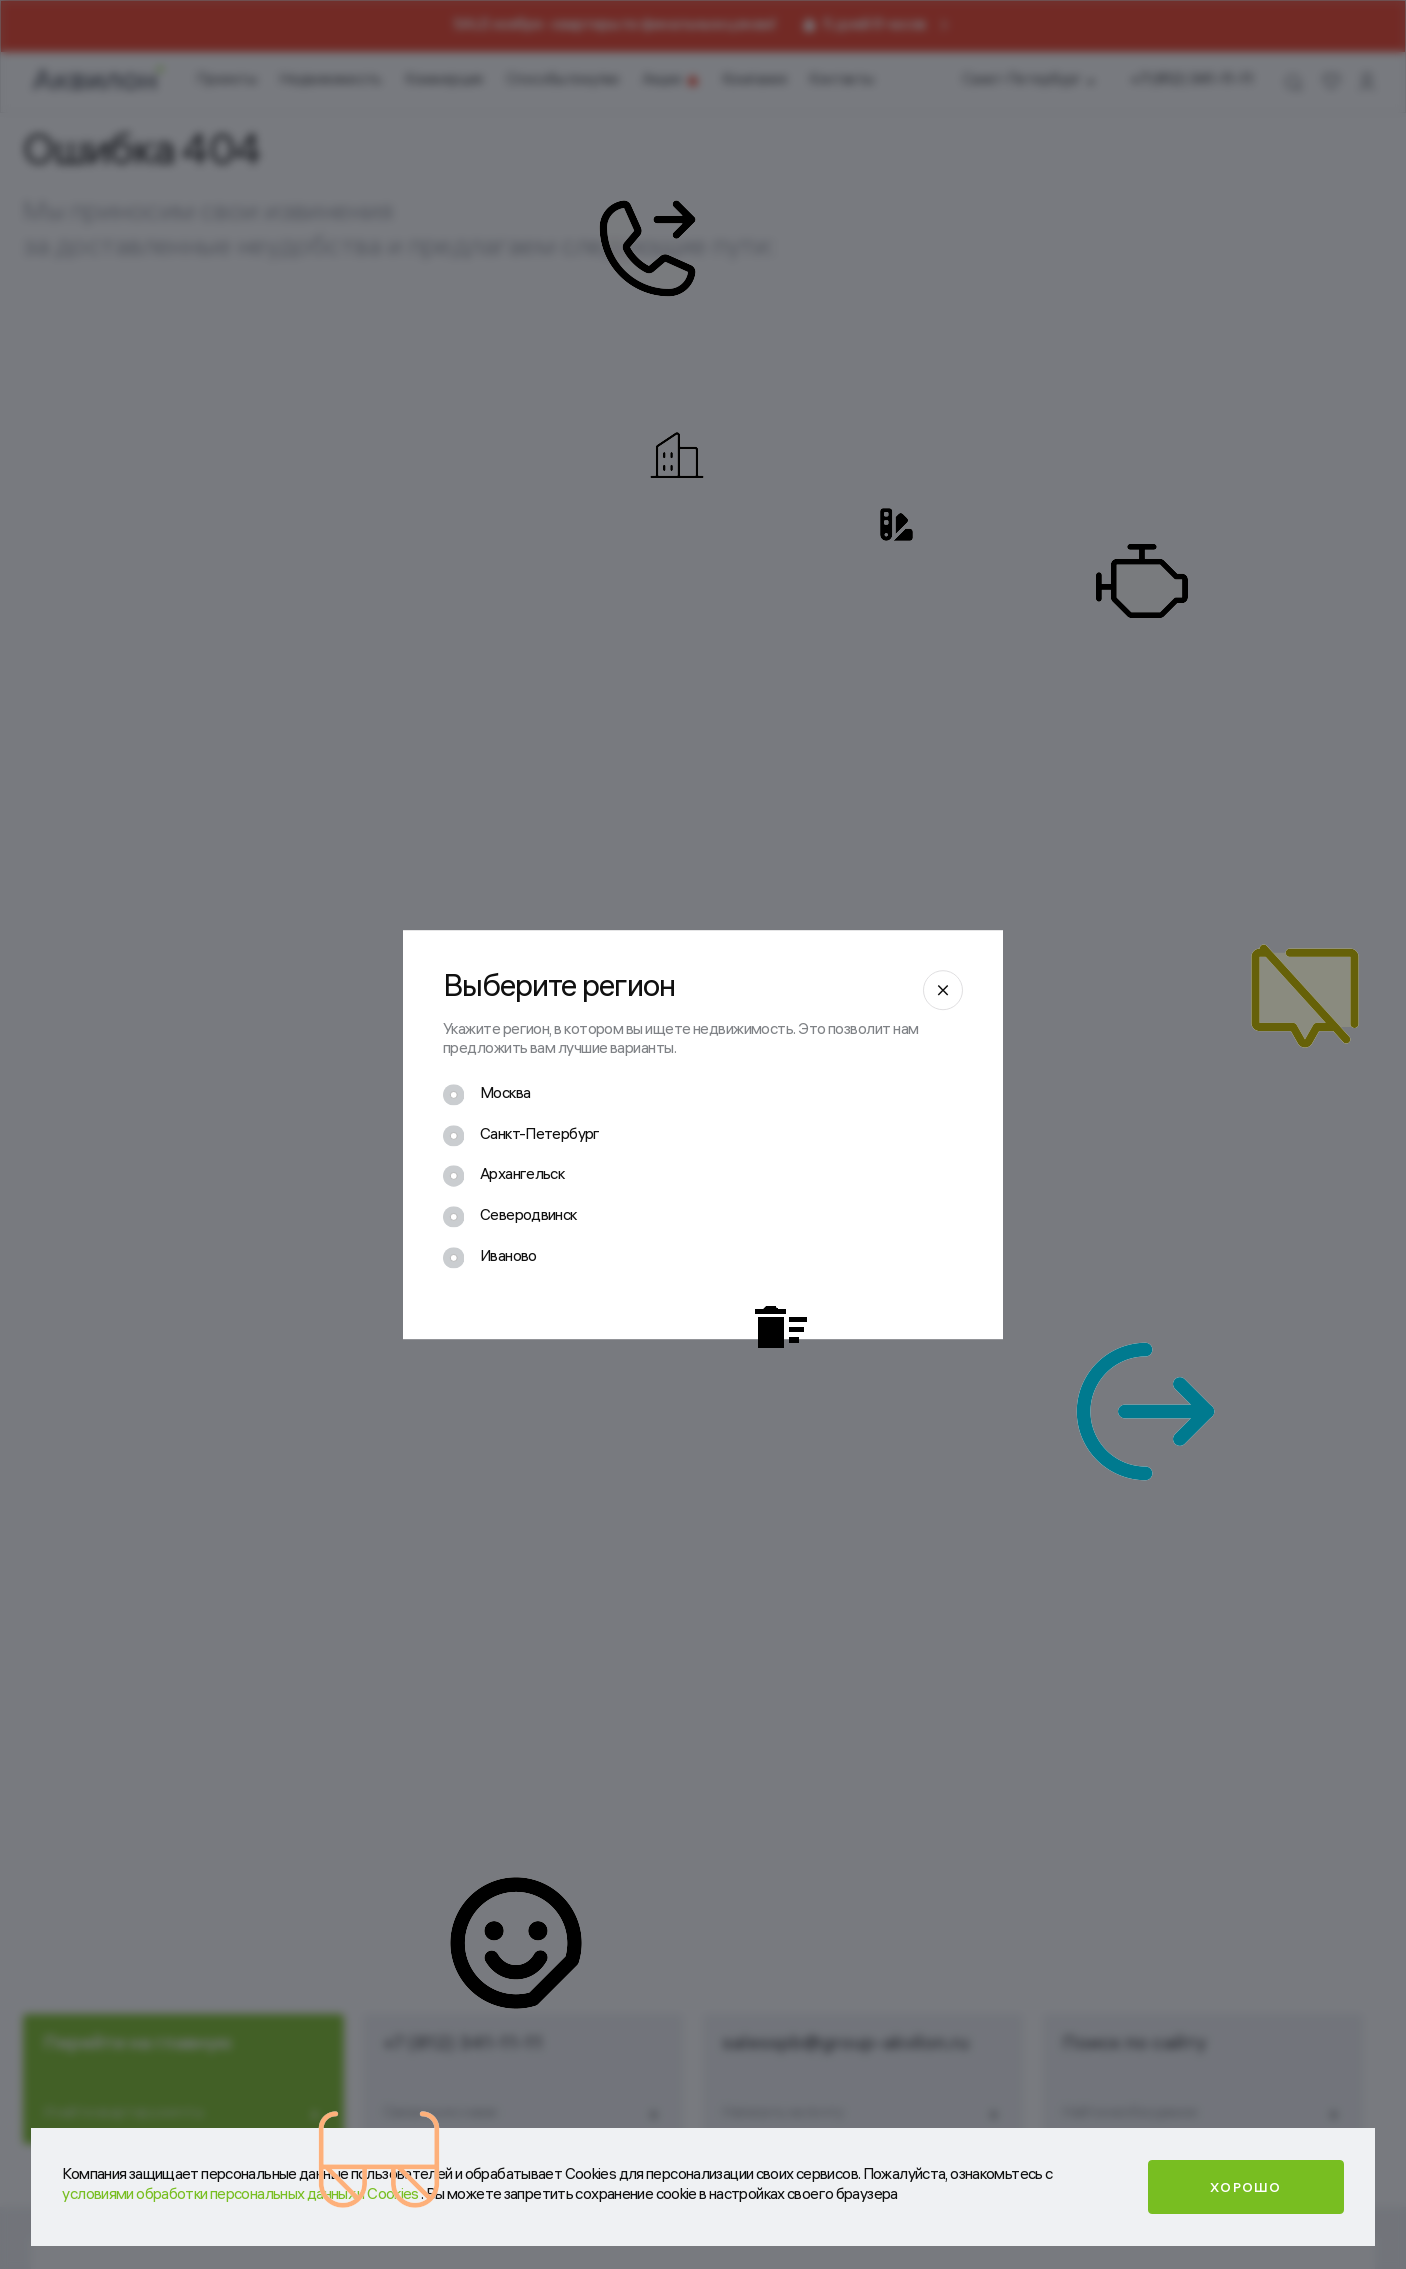 This screenshot has height=2269, width=1406. What do you see at coordinates (1140, 582) in the screenshot?
I see `view engine or vehicle diagnostics` at bounding box center [1140, 582].